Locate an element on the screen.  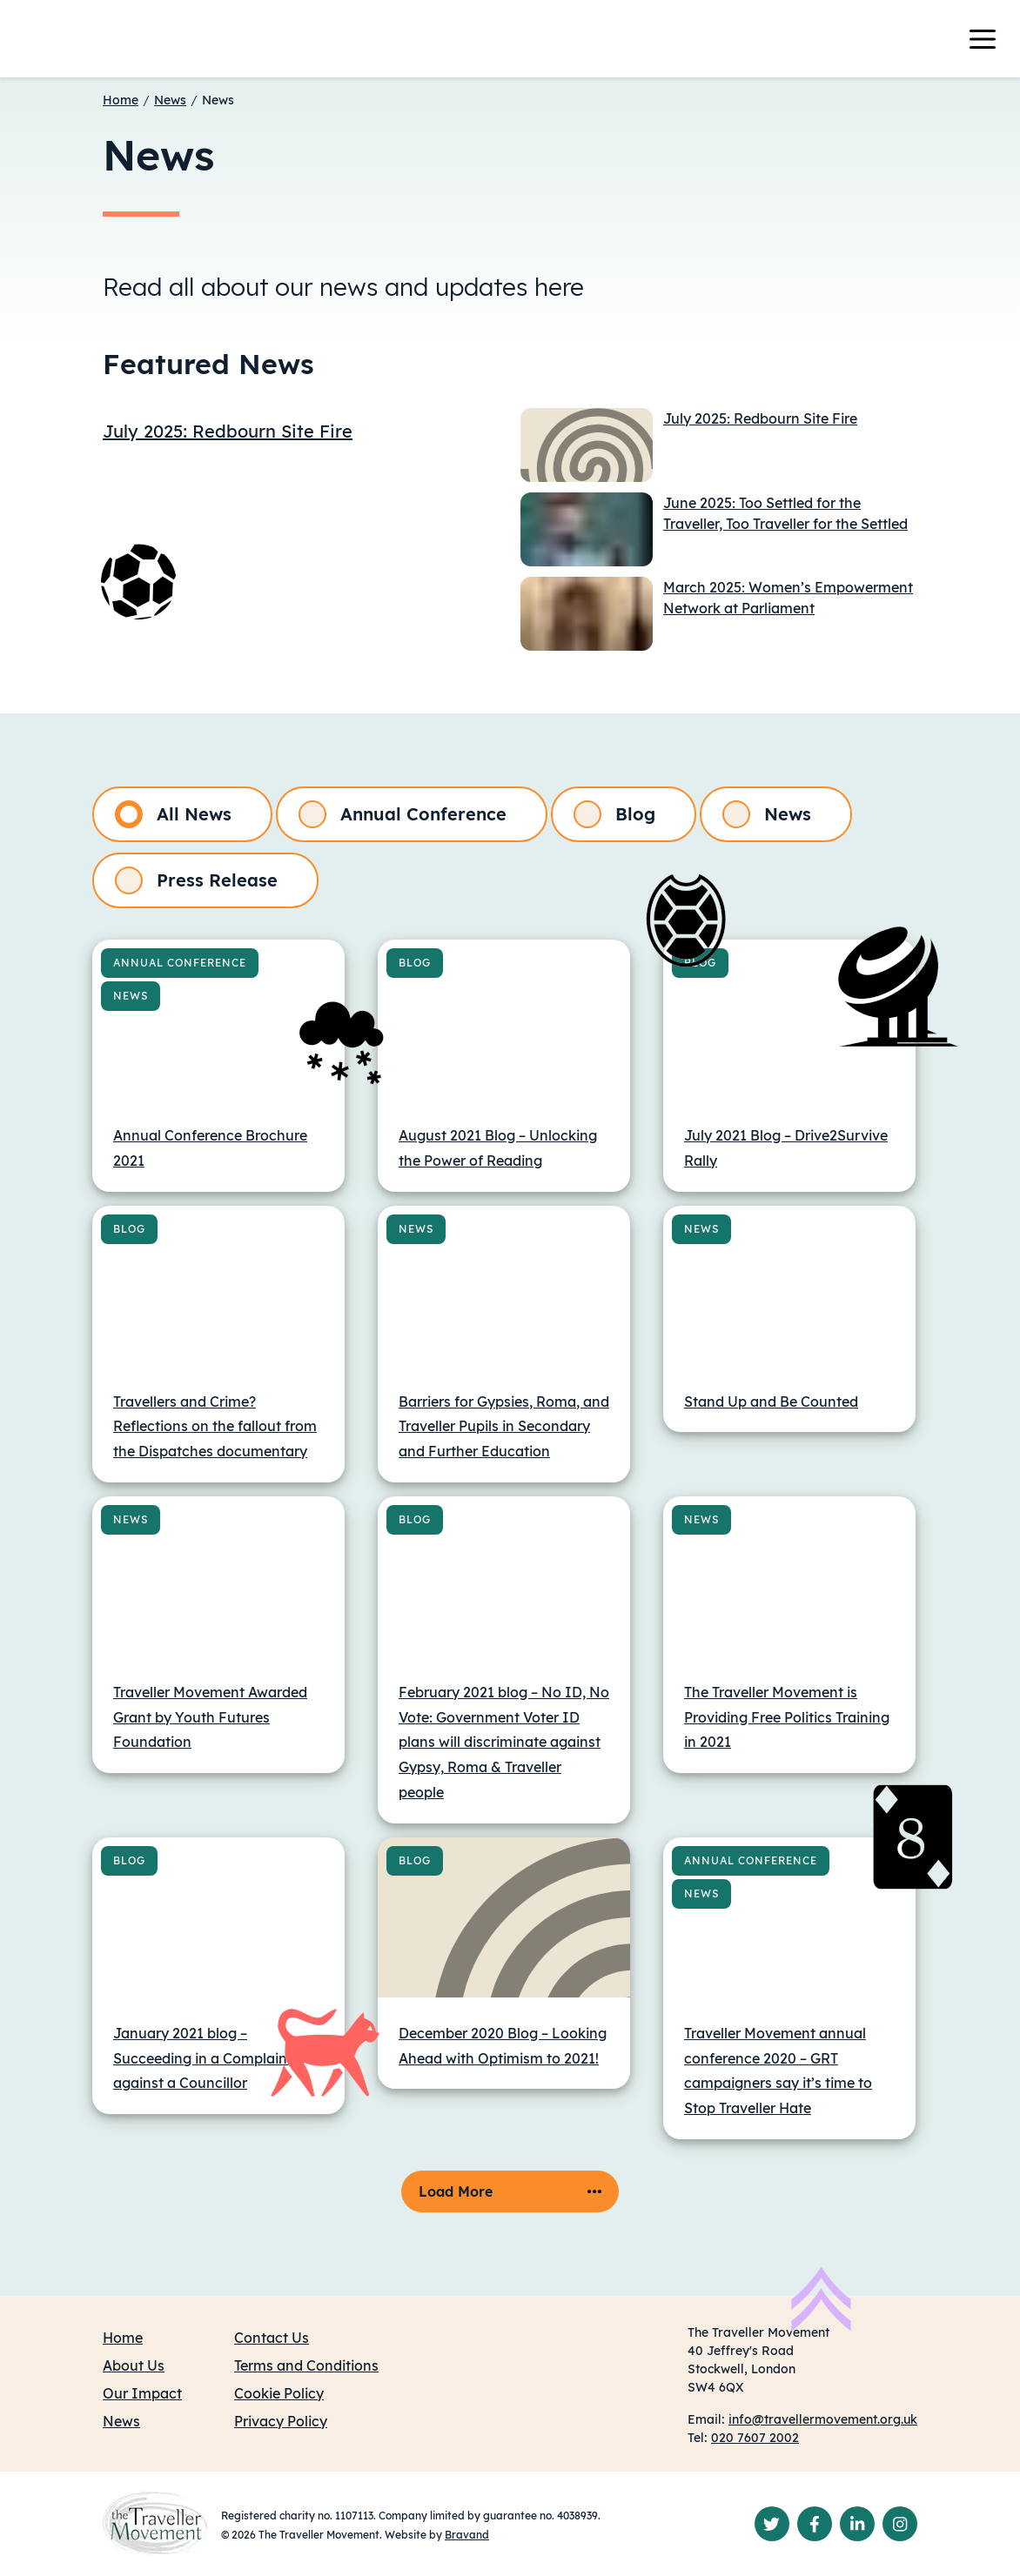
satellite dish or radar antenna icon is located at coordinates (898, 987).